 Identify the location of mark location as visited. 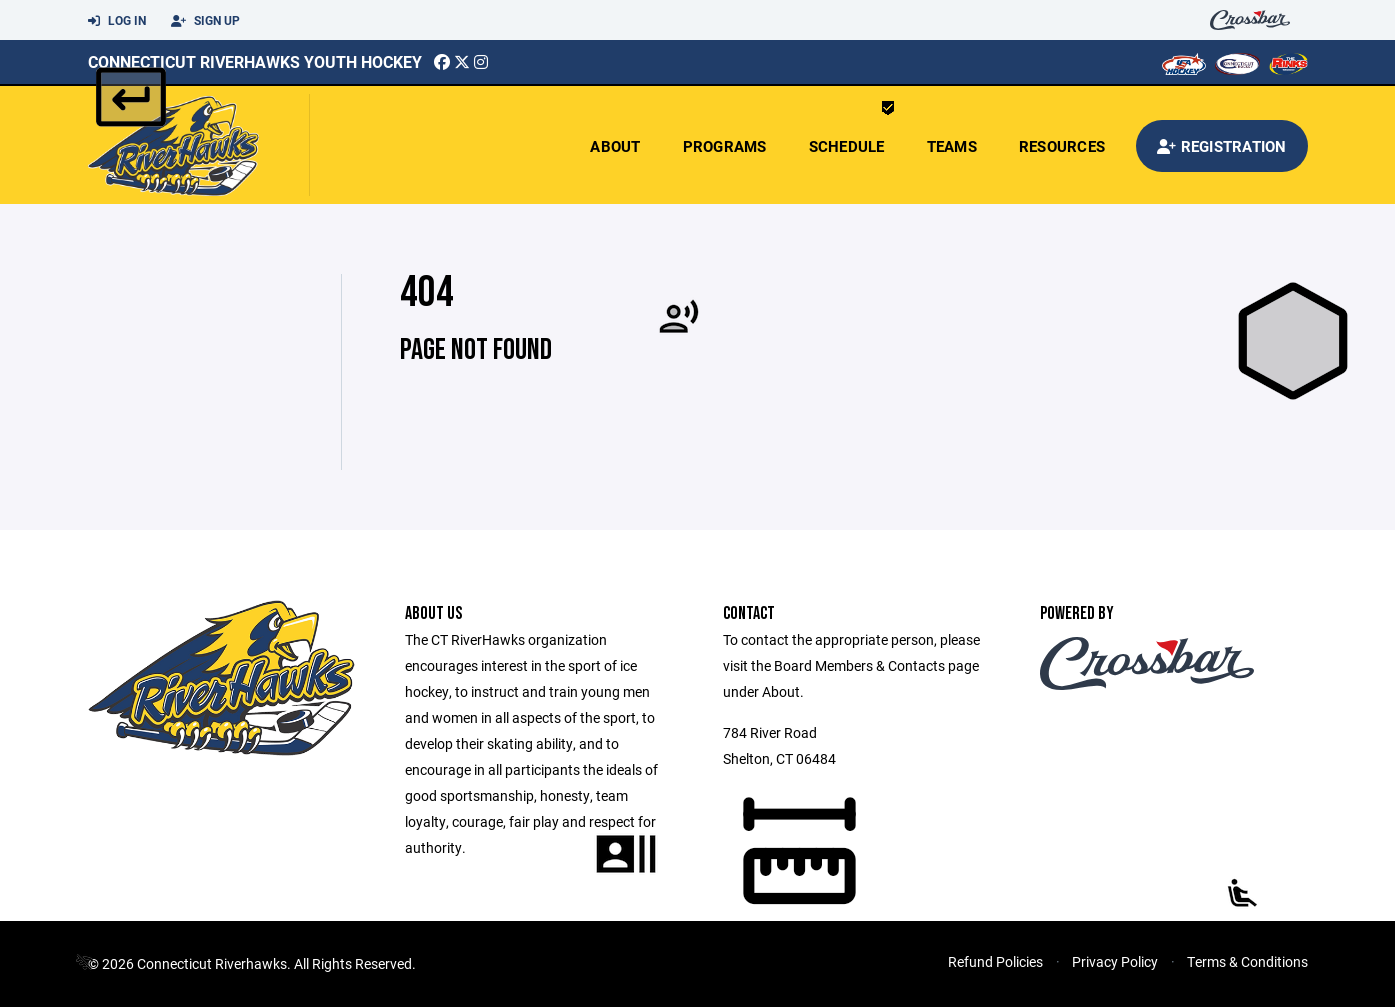
(888, 108).